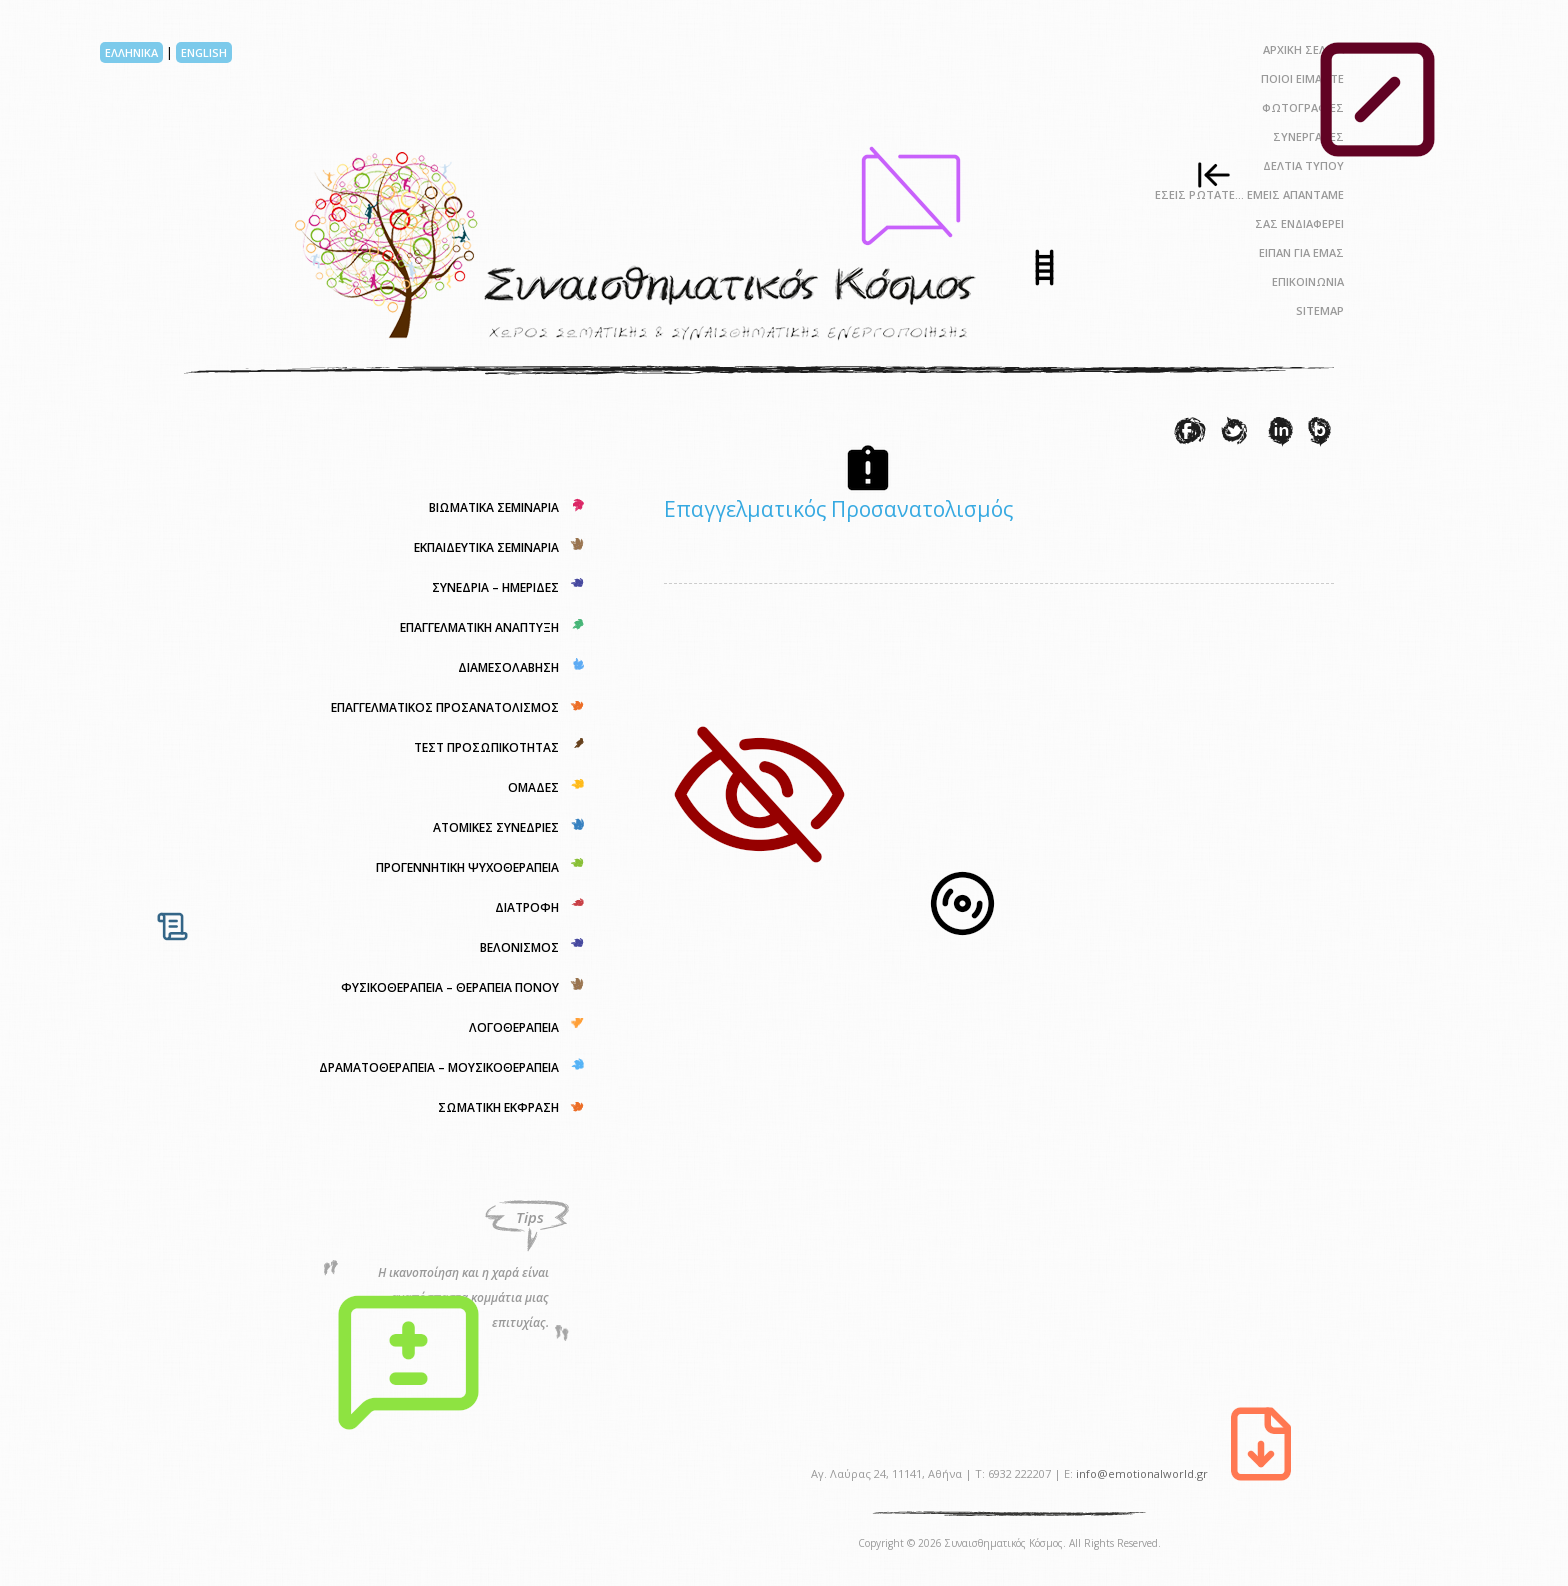 This screenshot has width=1568, height=1586. What do you see at coordinates (1377, 99) in the screenshot?
I see `indicates a disabled or unavailable feature` at bounding box center [1377, 99].